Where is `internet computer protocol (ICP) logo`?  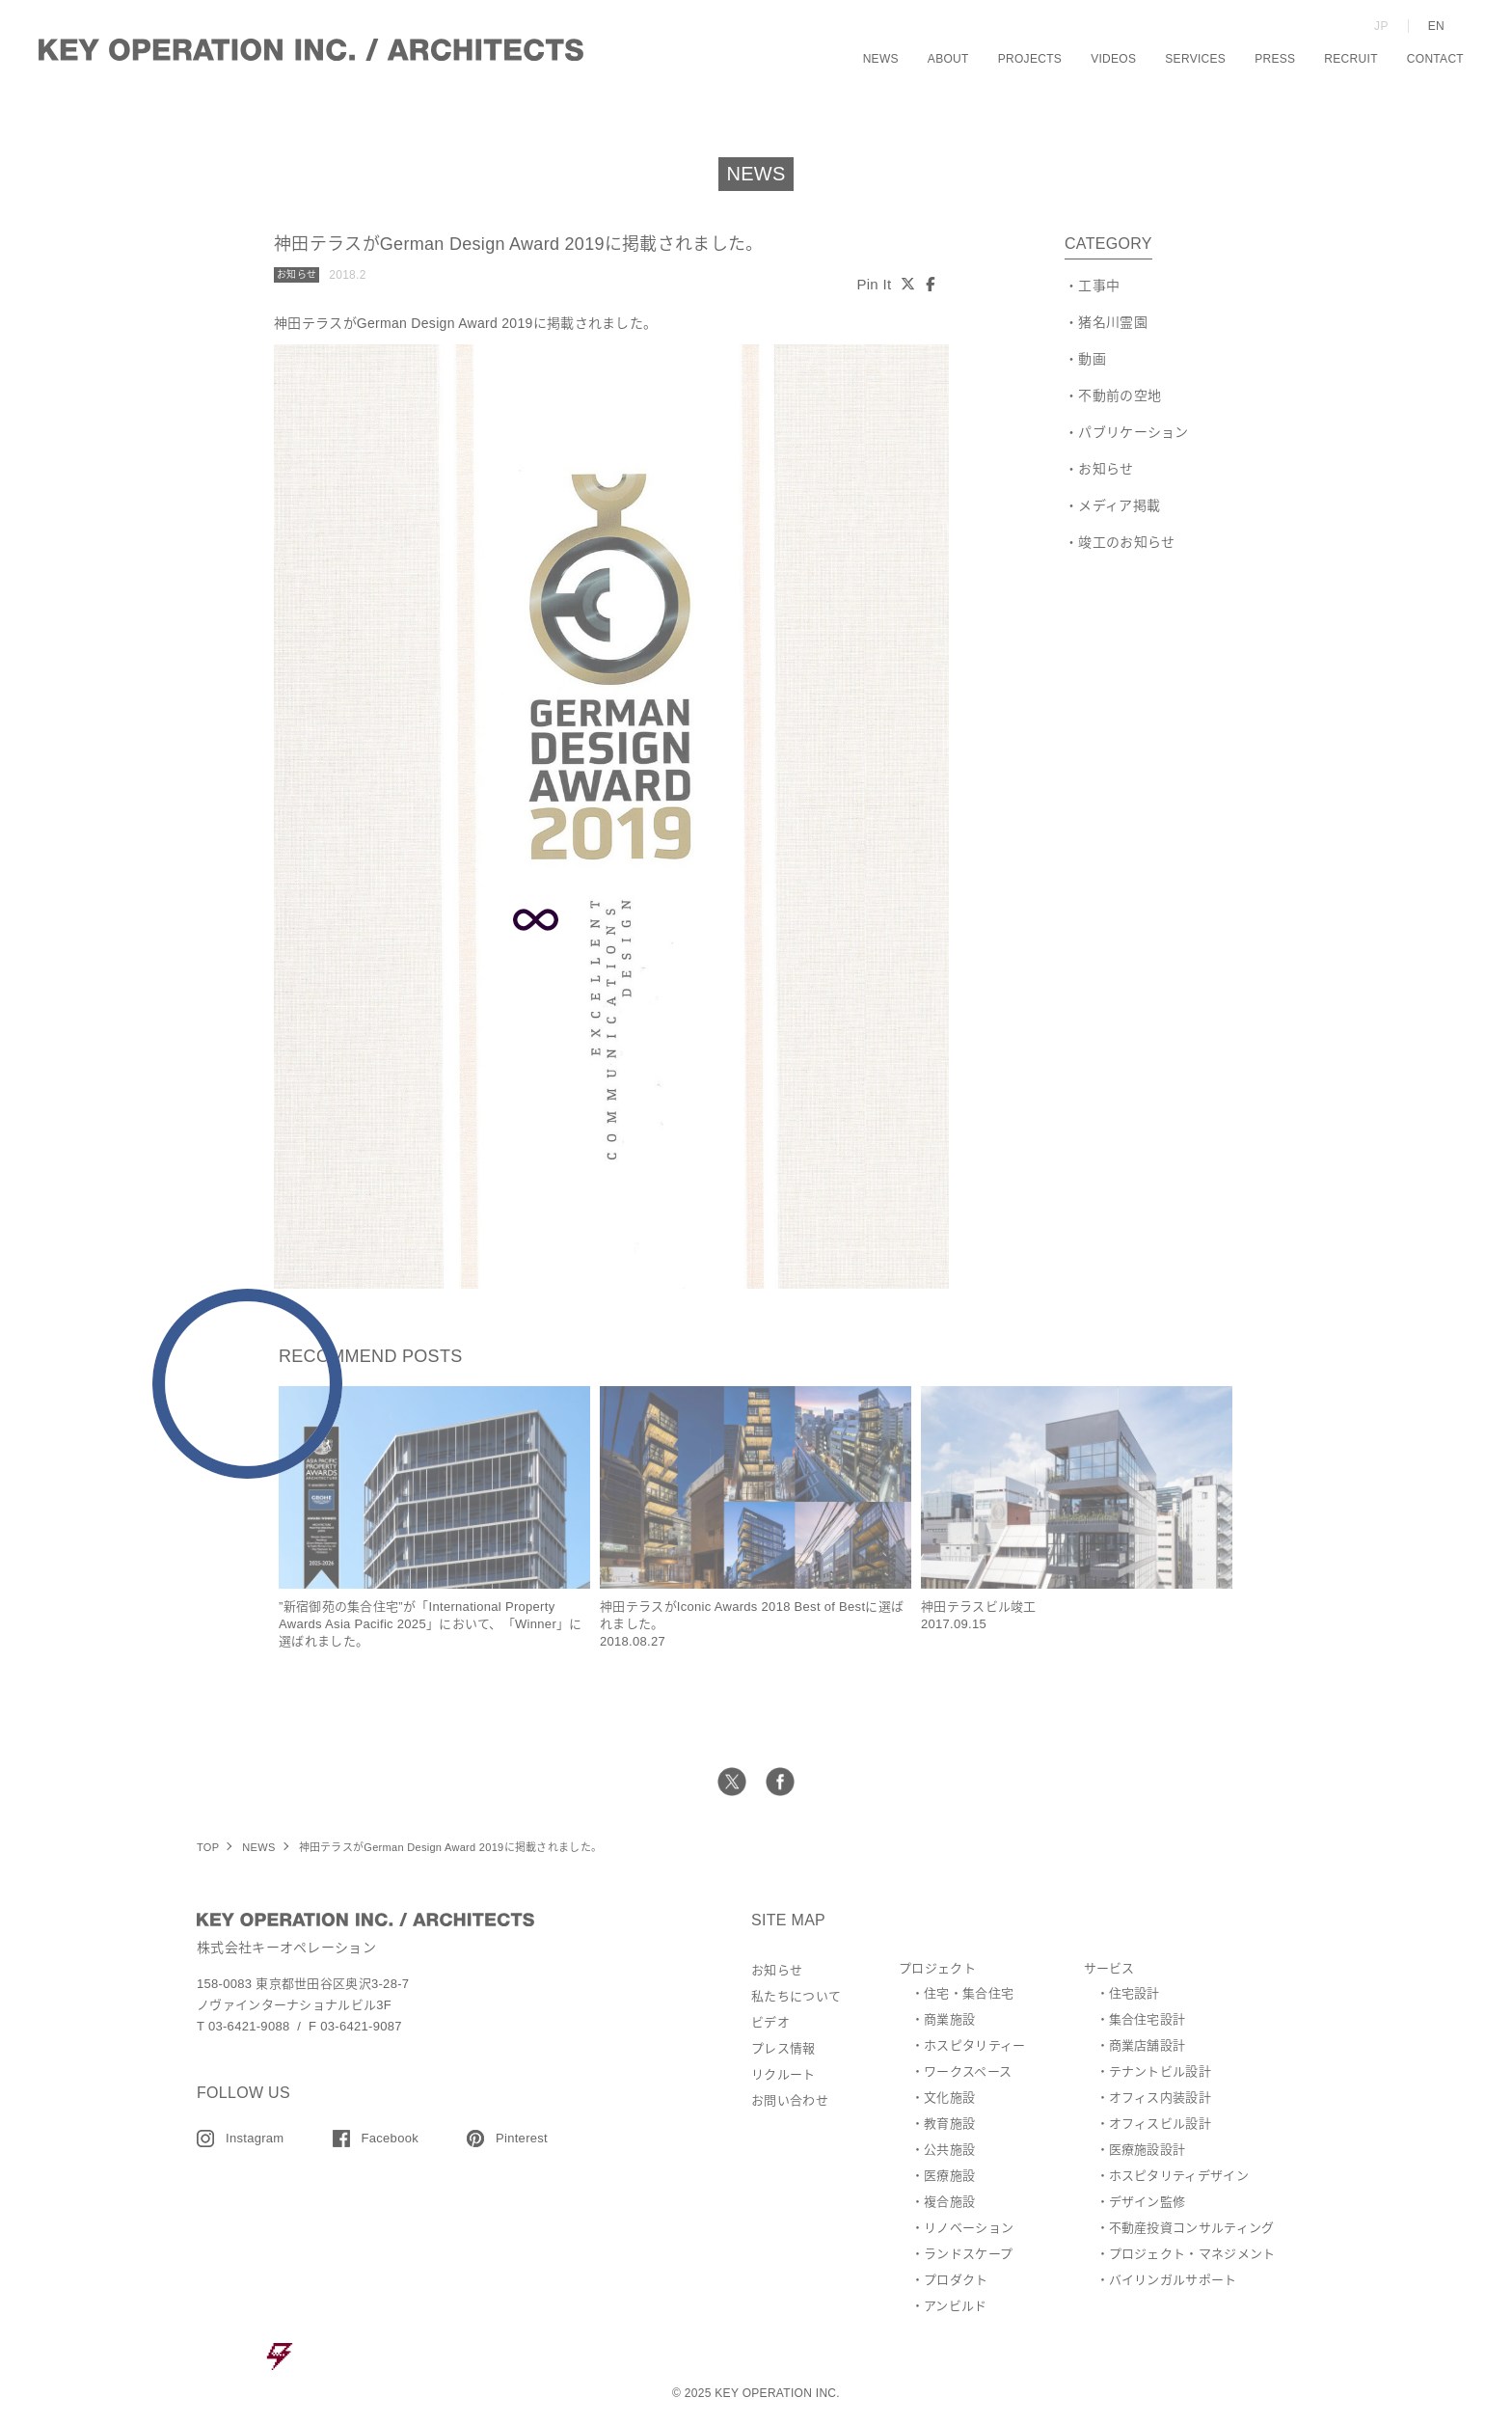
internet computer protocol (ICP) logo is located at coordinates (535, 919).